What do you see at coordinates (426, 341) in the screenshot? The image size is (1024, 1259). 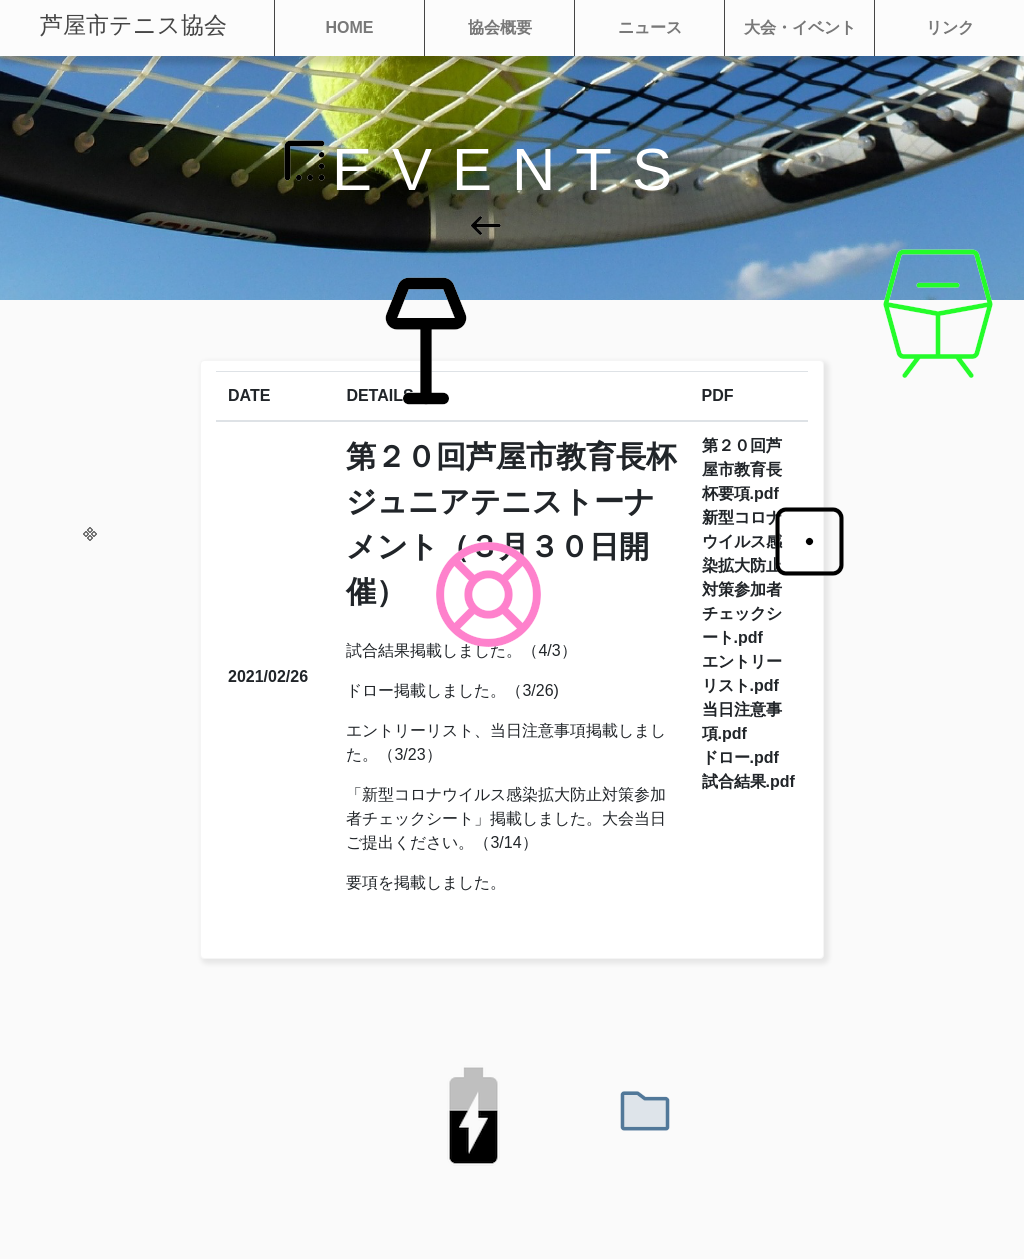 I see `toggle floor lamp on or off` at bounding box center [426, 341].